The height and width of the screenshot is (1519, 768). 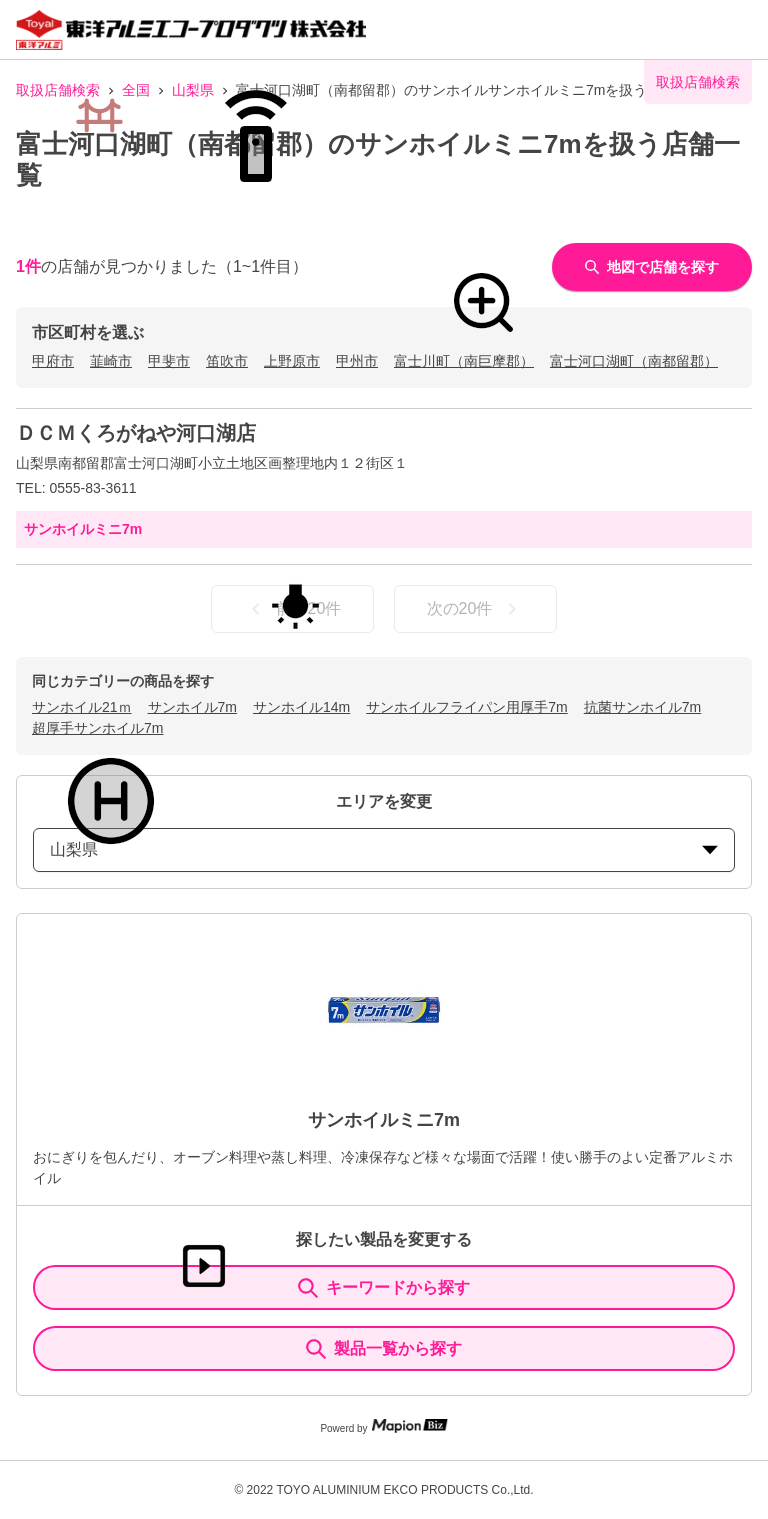 I want to click on zoom in on content, so click(x=483, y=302).